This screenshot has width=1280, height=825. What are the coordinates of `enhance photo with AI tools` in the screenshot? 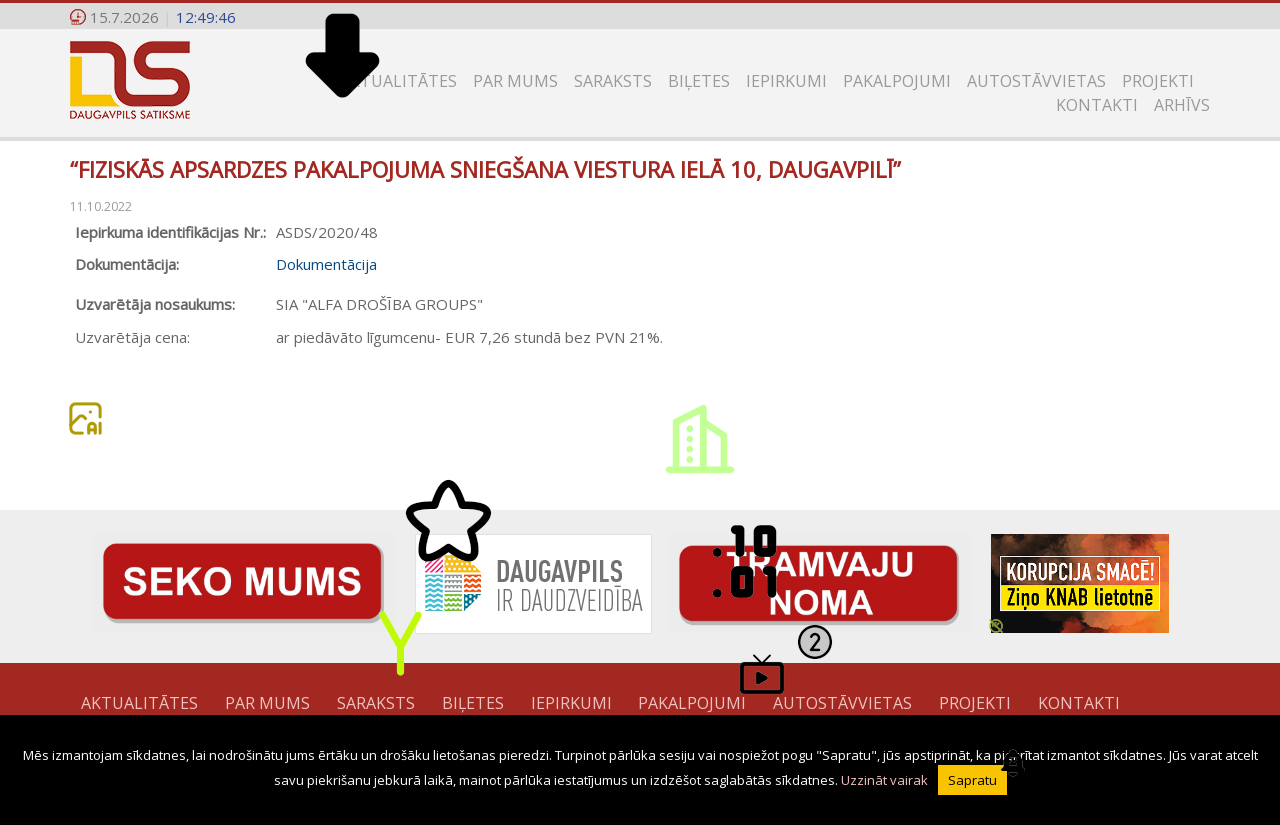 It's located at (85, 418).